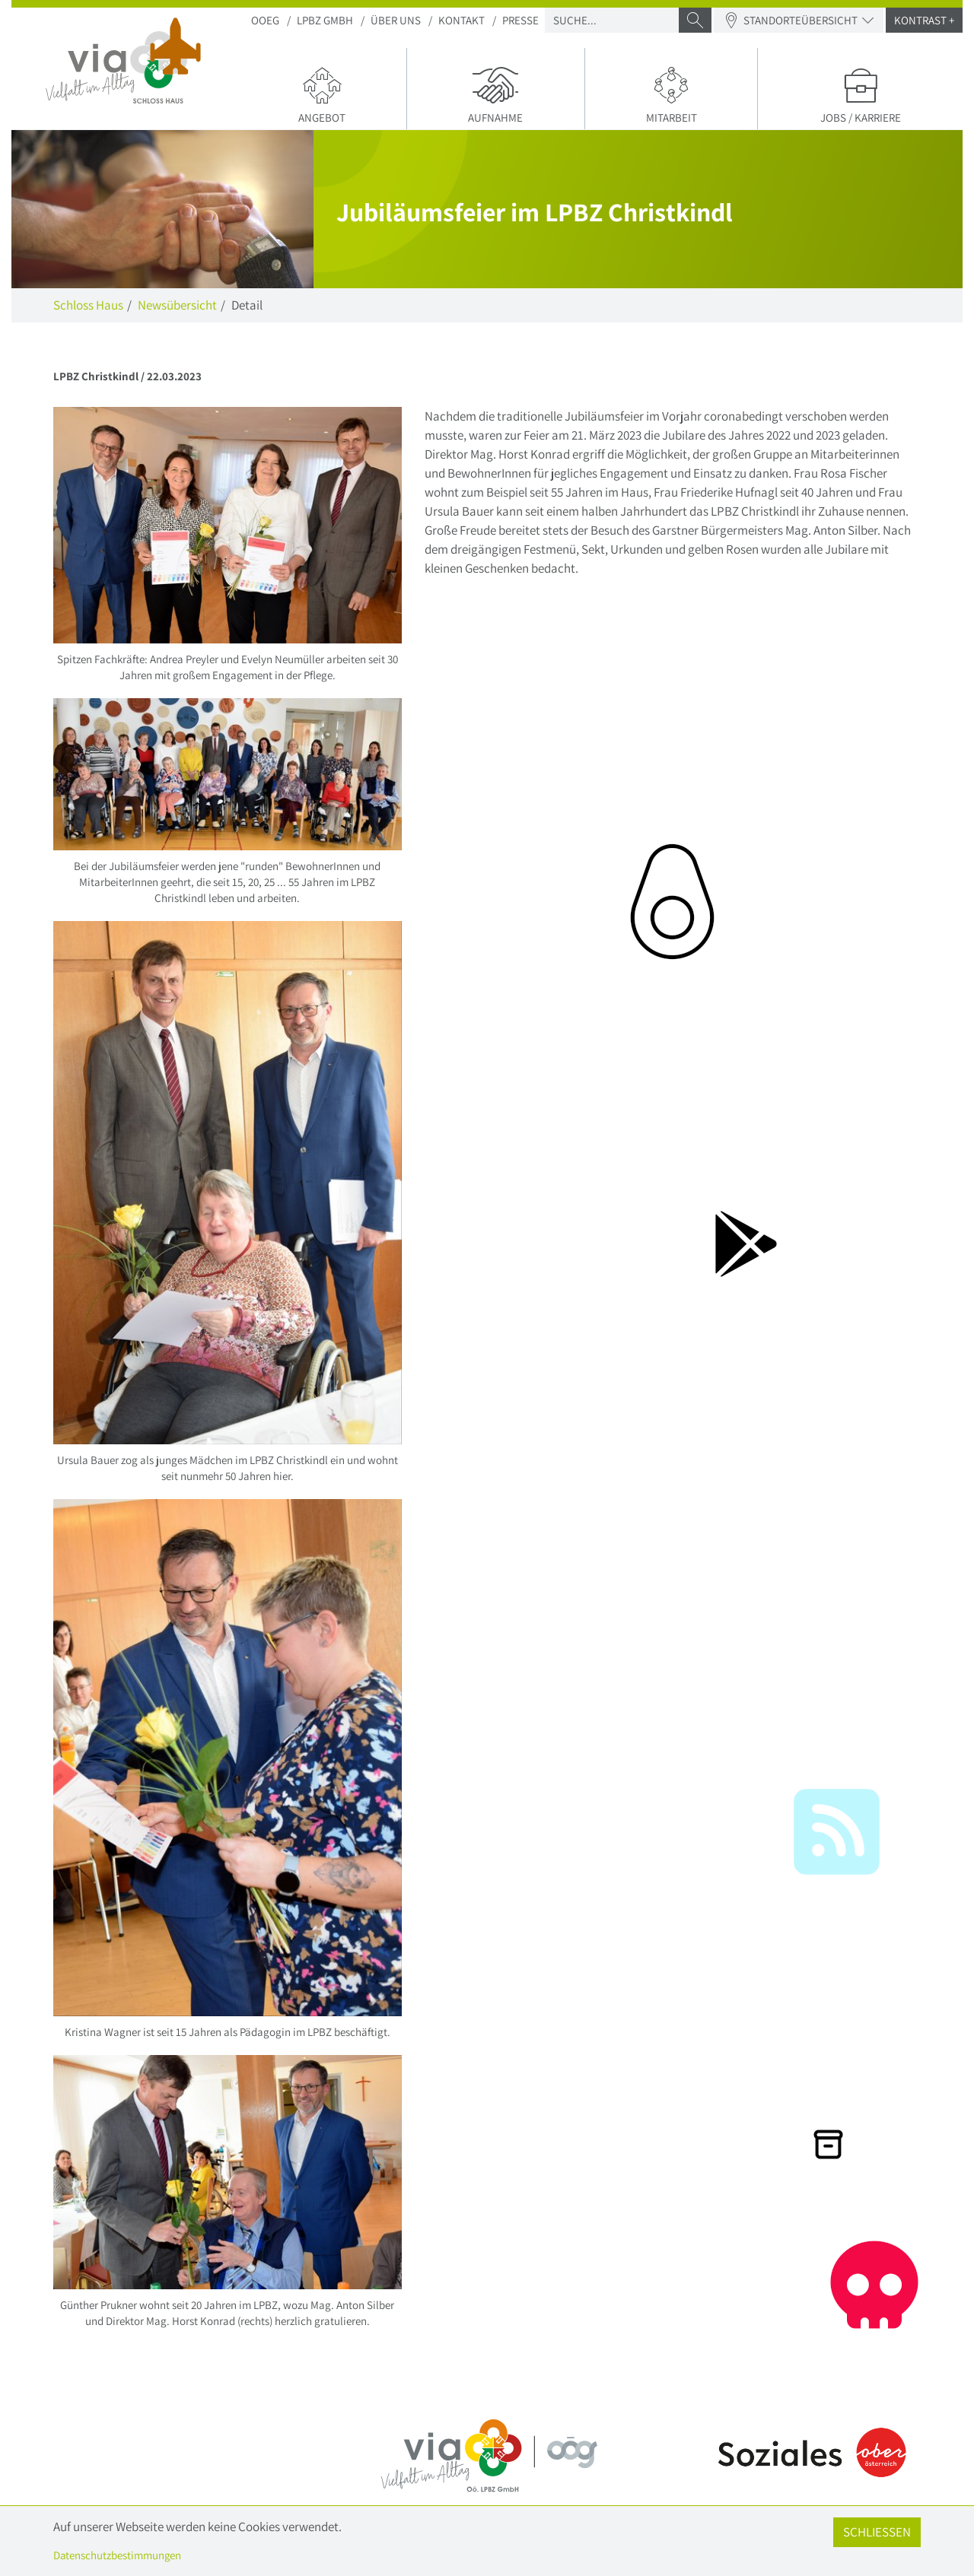 This screenshot has height=2576, width=974. Describe the element at coordinates (874, 2285) in the screenshot. I see `indicates danger or fatal error` at that location.